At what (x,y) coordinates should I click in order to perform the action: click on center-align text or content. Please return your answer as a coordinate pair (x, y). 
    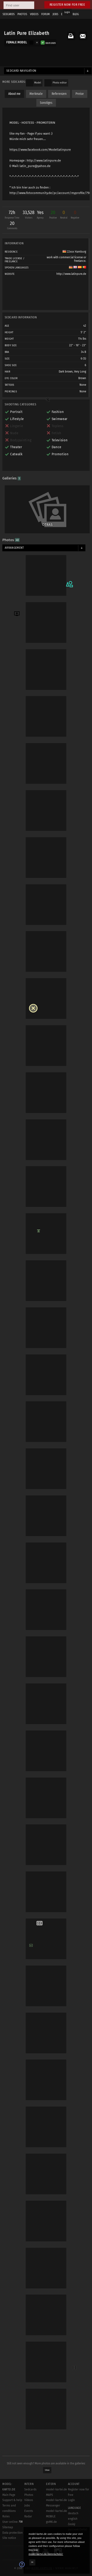
    Looking at the image, I should click on (38, 1231).